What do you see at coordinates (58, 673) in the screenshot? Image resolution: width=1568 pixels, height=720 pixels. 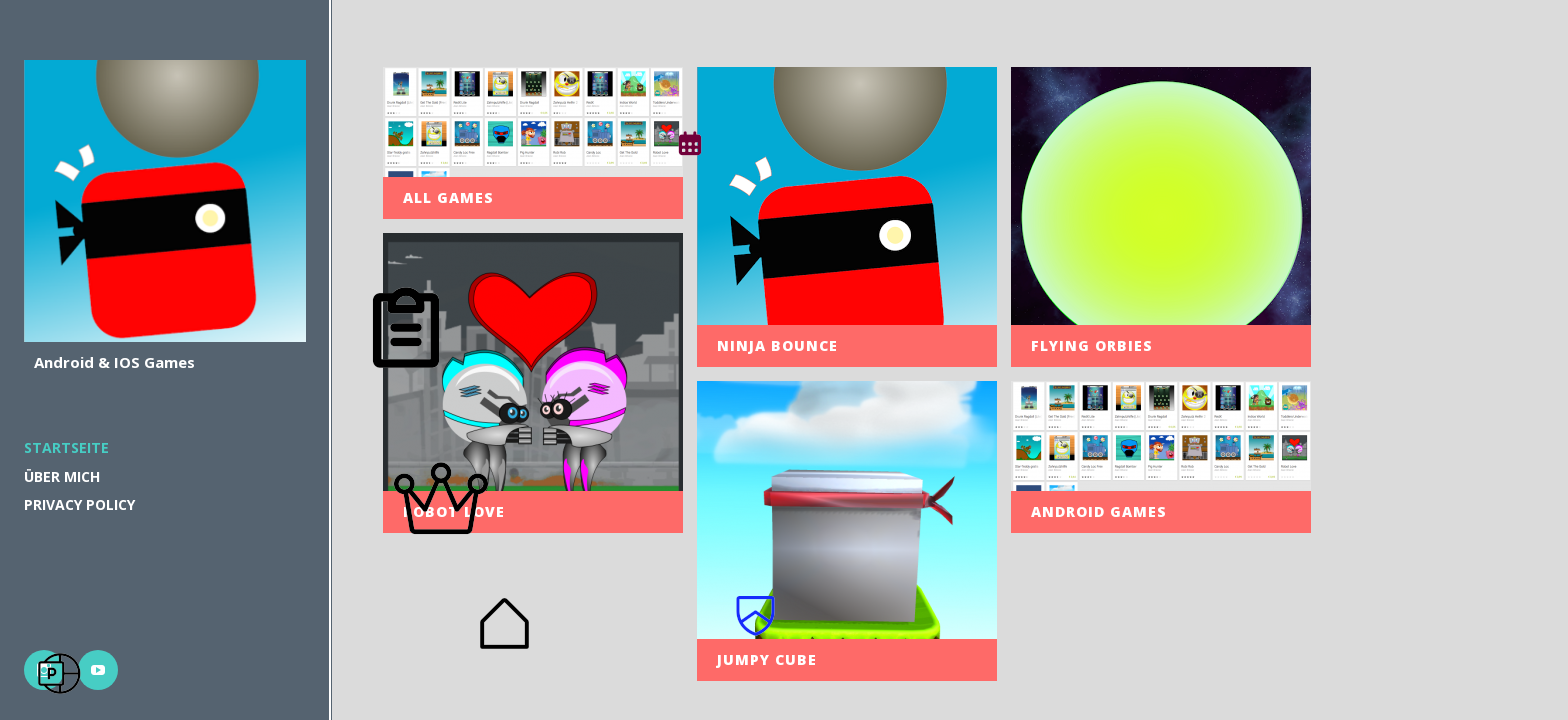 I see `open Microsoft PowerPoint` at bounding box center [58, 673].